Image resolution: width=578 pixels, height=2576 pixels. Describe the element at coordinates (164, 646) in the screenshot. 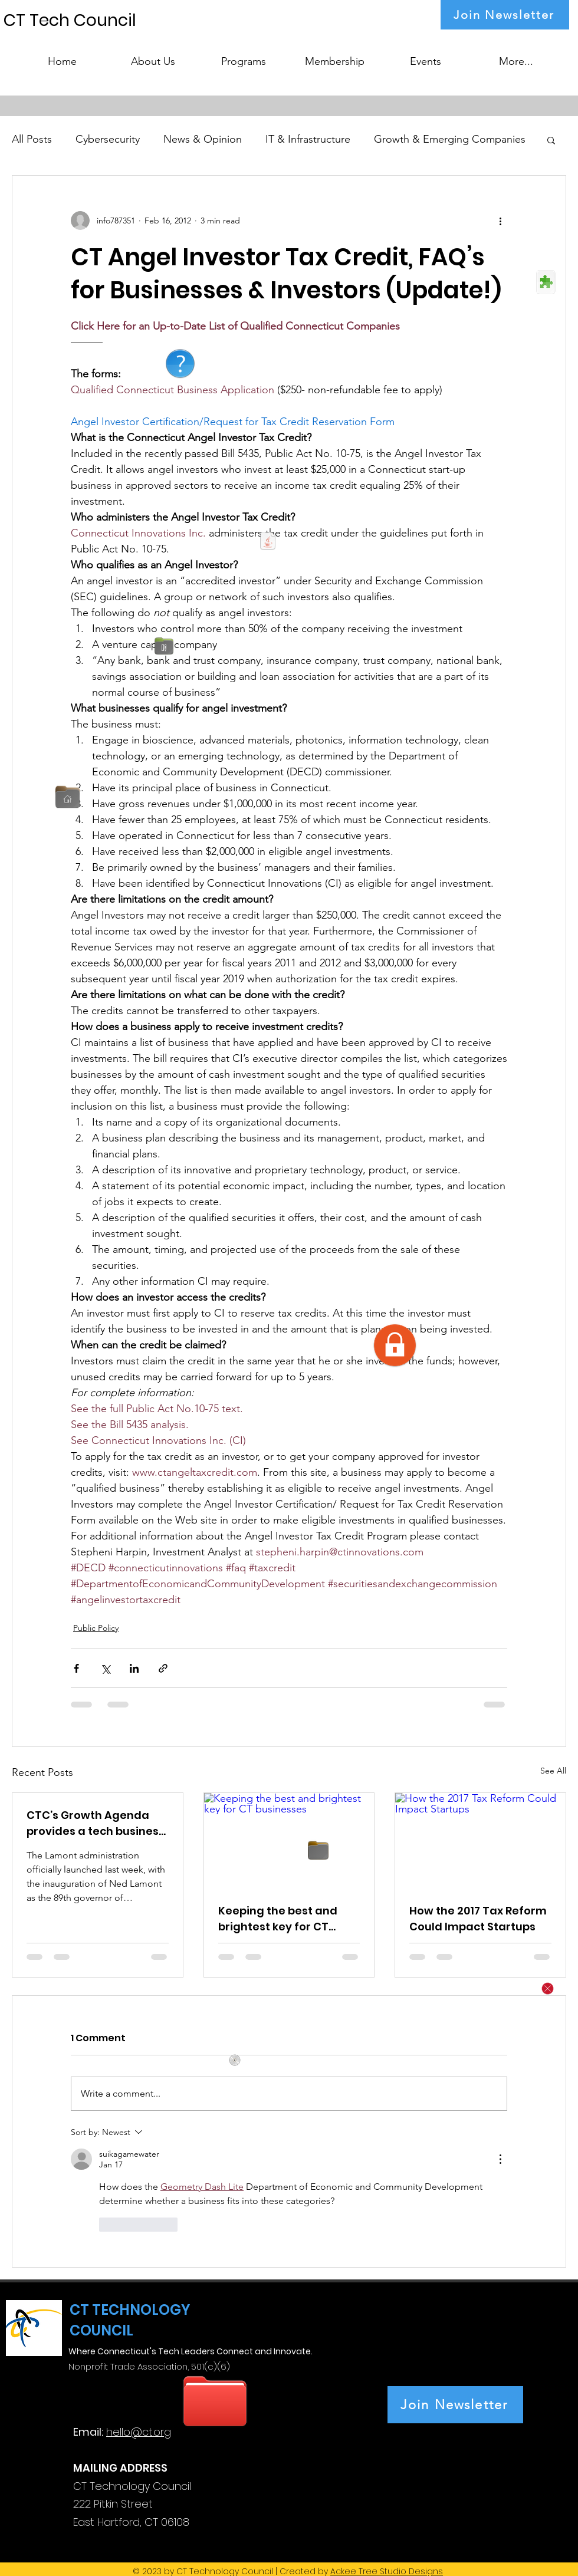

I see `open templates folder` at that location.